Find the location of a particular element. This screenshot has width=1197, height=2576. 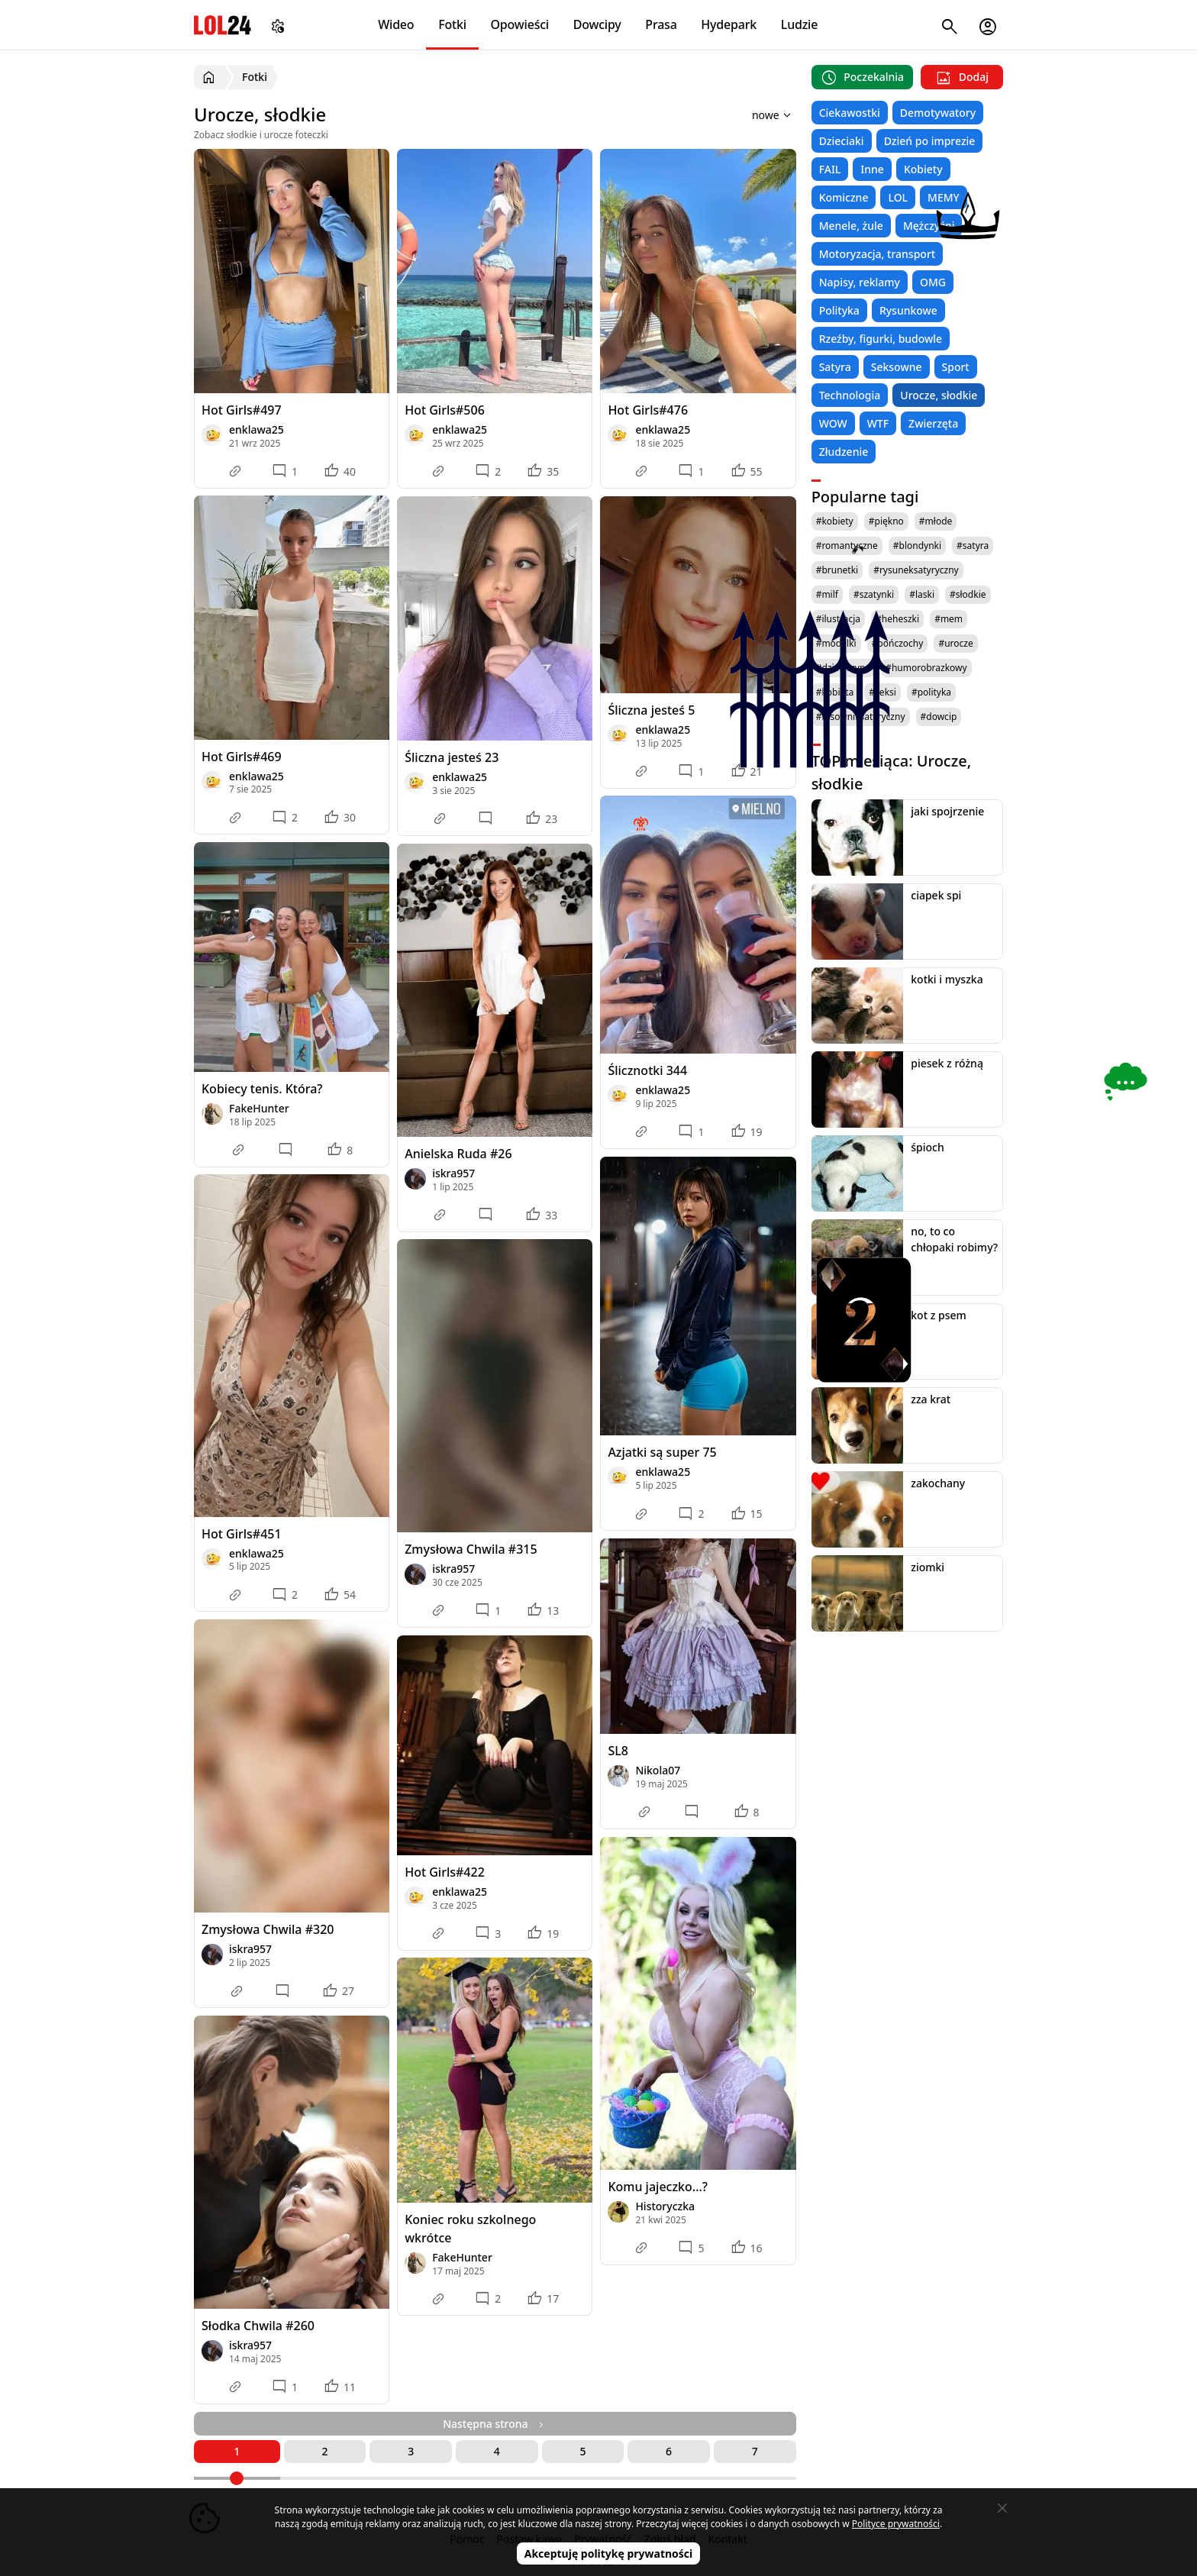

set up defensive barriers in-game is located at coordinates (809, 688).